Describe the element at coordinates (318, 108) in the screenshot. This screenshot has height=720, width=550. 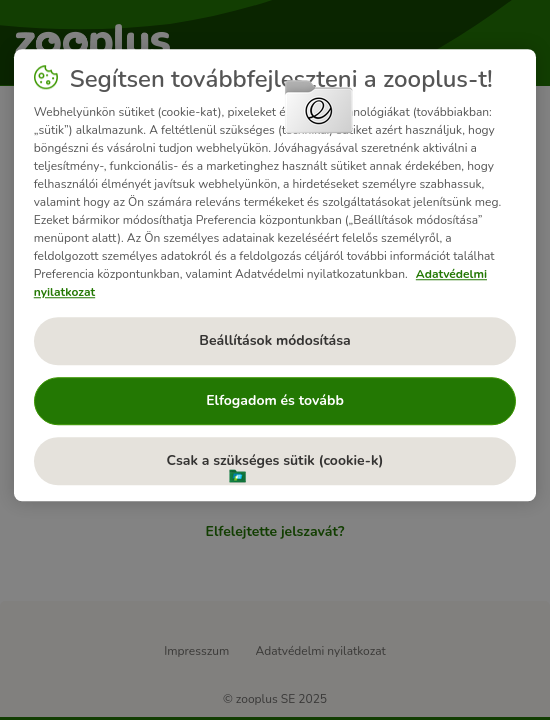
I see `open elementary OS system folder` at that location.